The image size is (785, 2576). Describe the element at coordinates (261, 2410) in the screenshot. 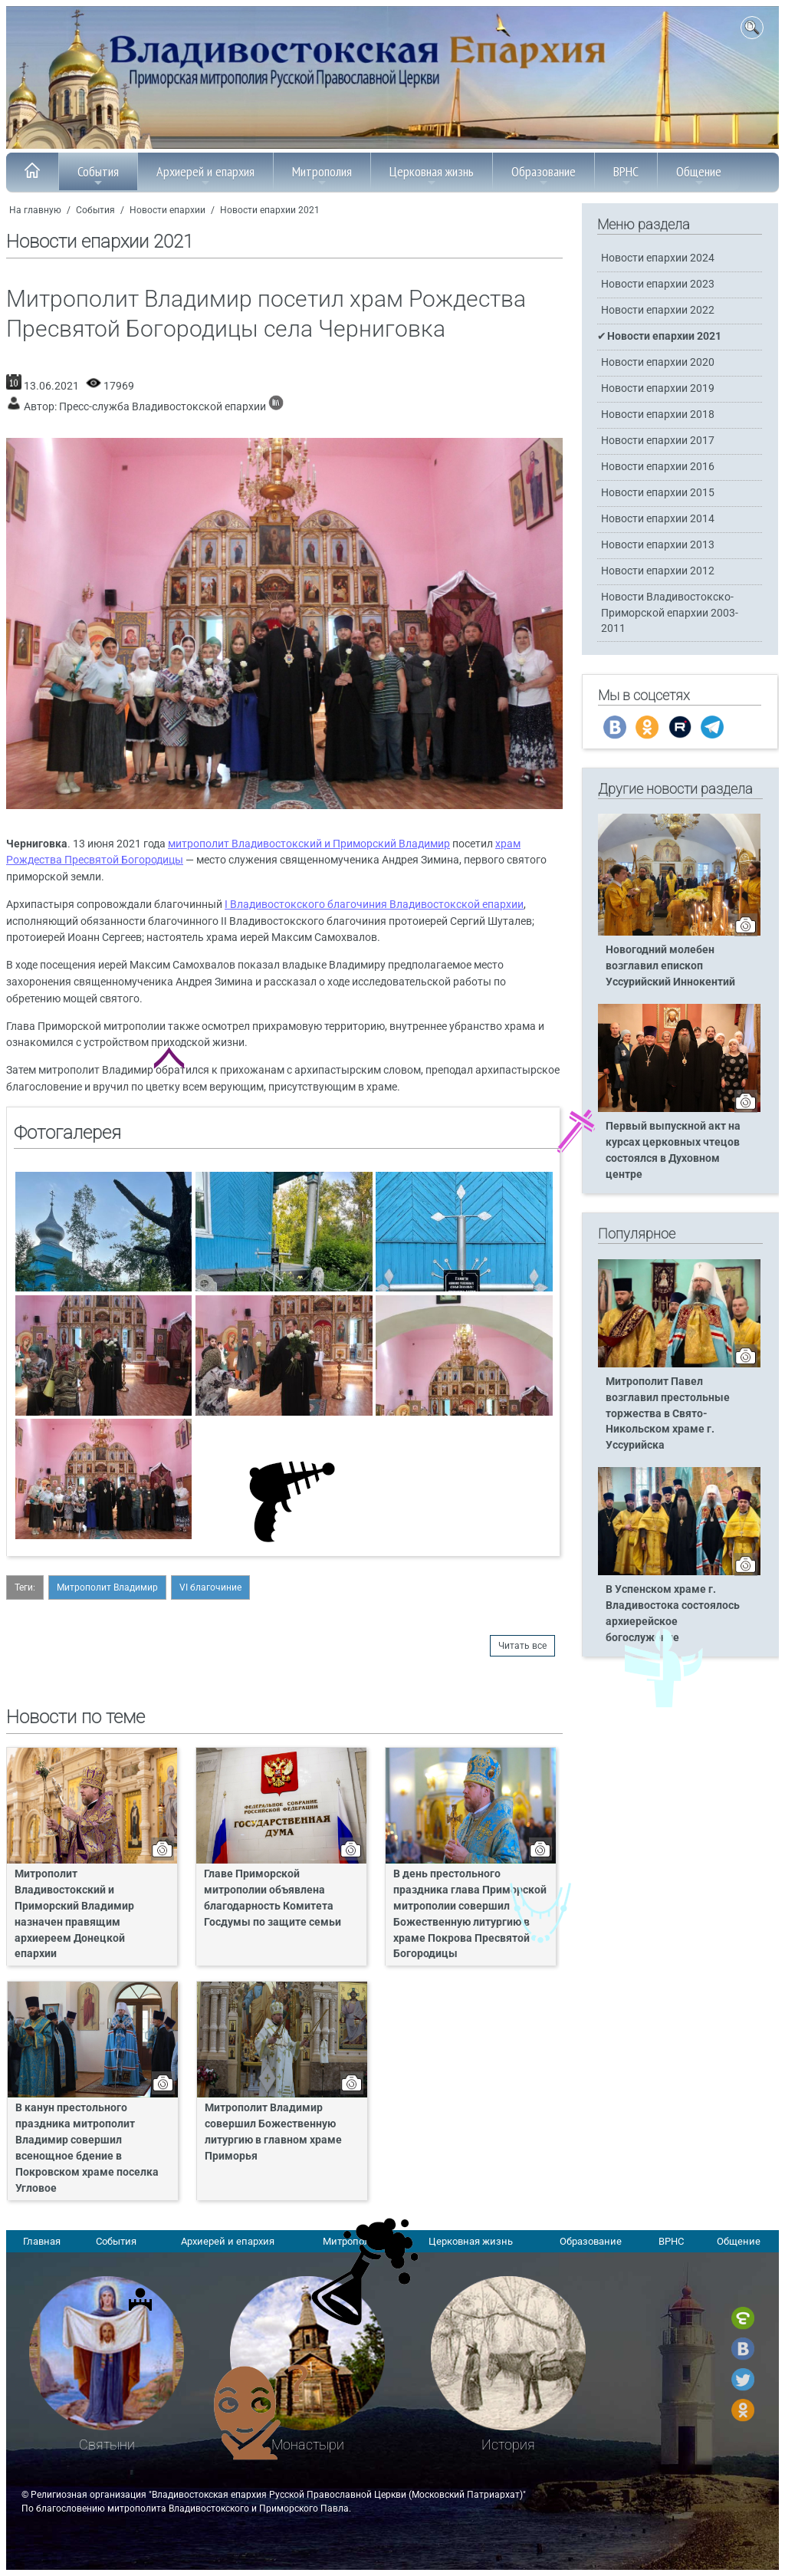

I see `indicates a thinking or processing state` at that location.